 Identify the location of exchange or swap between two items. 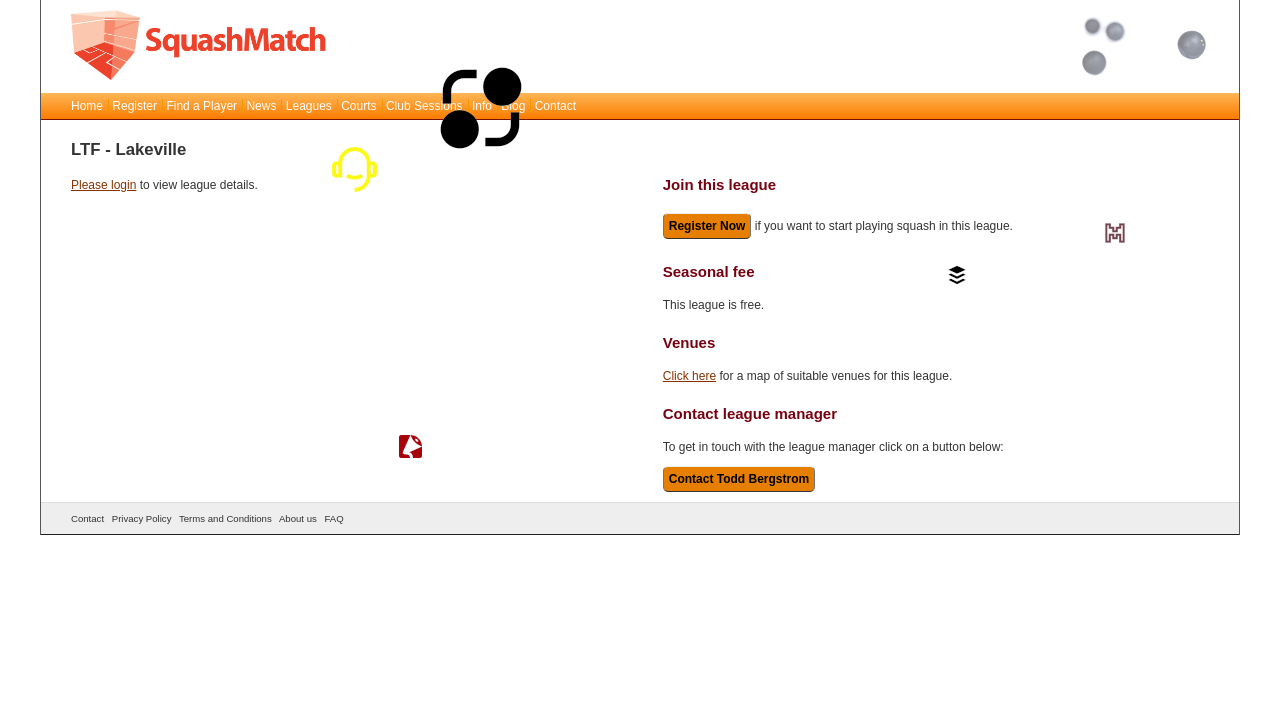
(481, 108).